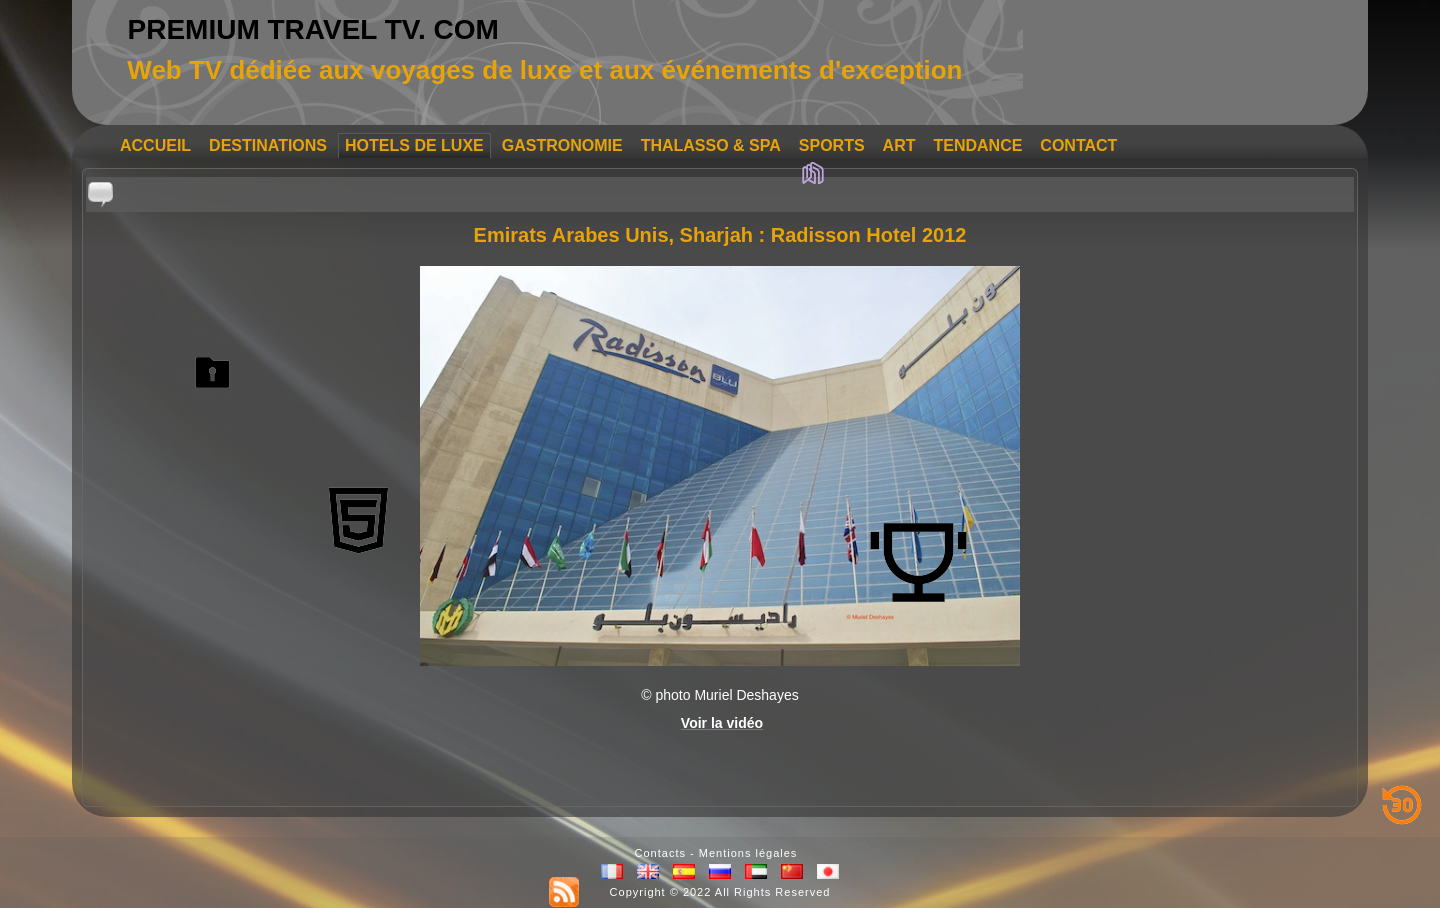  What do you see at coordinates (1402, 805) in the screenshot?
I see `rewind 30 seconds` at bounding box center [1402, 805].